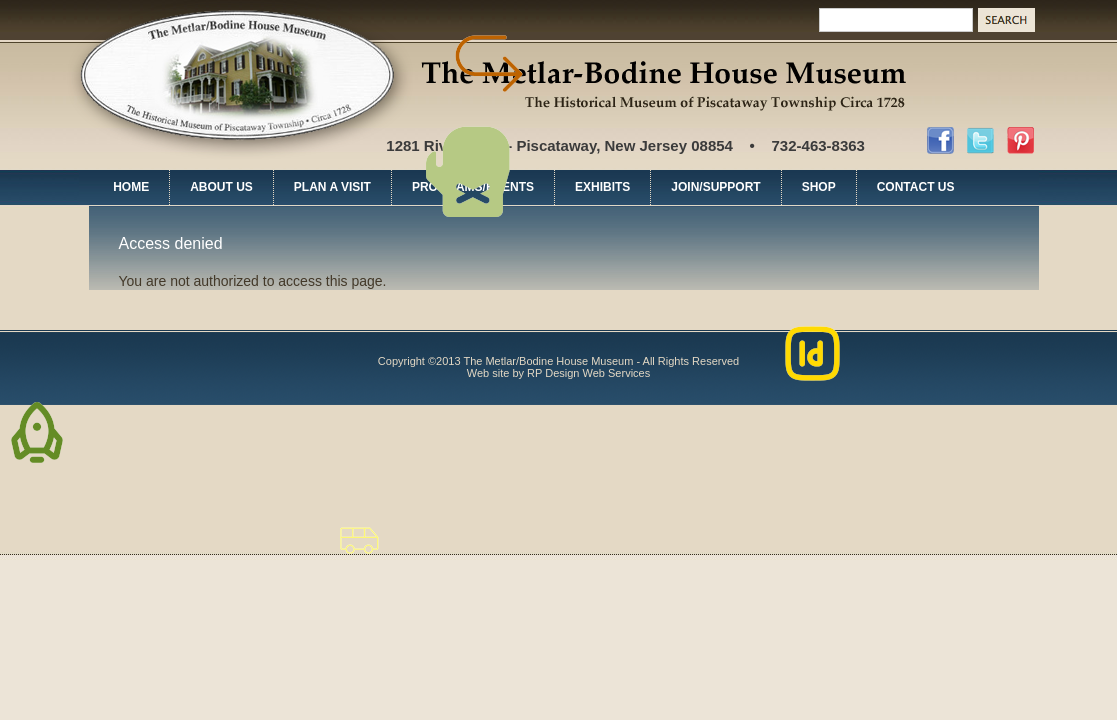 Image resolution: width=1117 pixels, height=720 pixels. What do you see at coordinates (37, 434) in the screenshot?
I see `launch or deploy an application` at bounding box center [37, 434].